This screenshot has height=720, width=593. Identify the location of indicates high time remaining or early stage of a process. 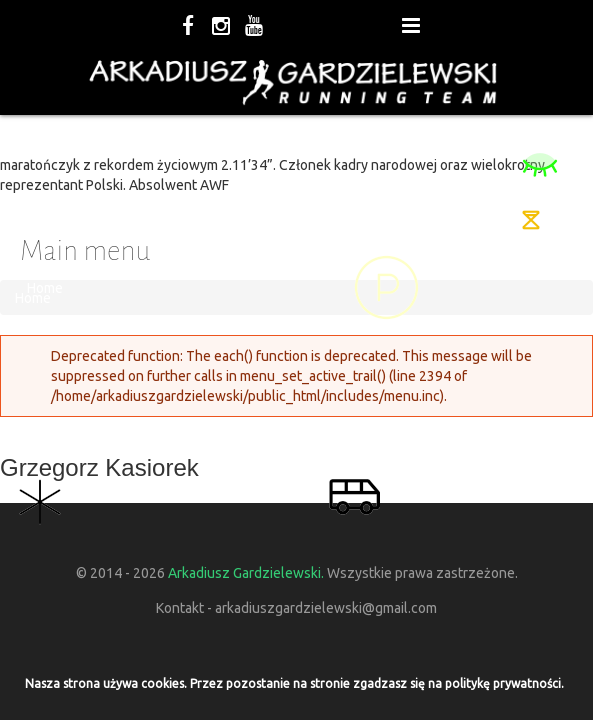
(531, 220).